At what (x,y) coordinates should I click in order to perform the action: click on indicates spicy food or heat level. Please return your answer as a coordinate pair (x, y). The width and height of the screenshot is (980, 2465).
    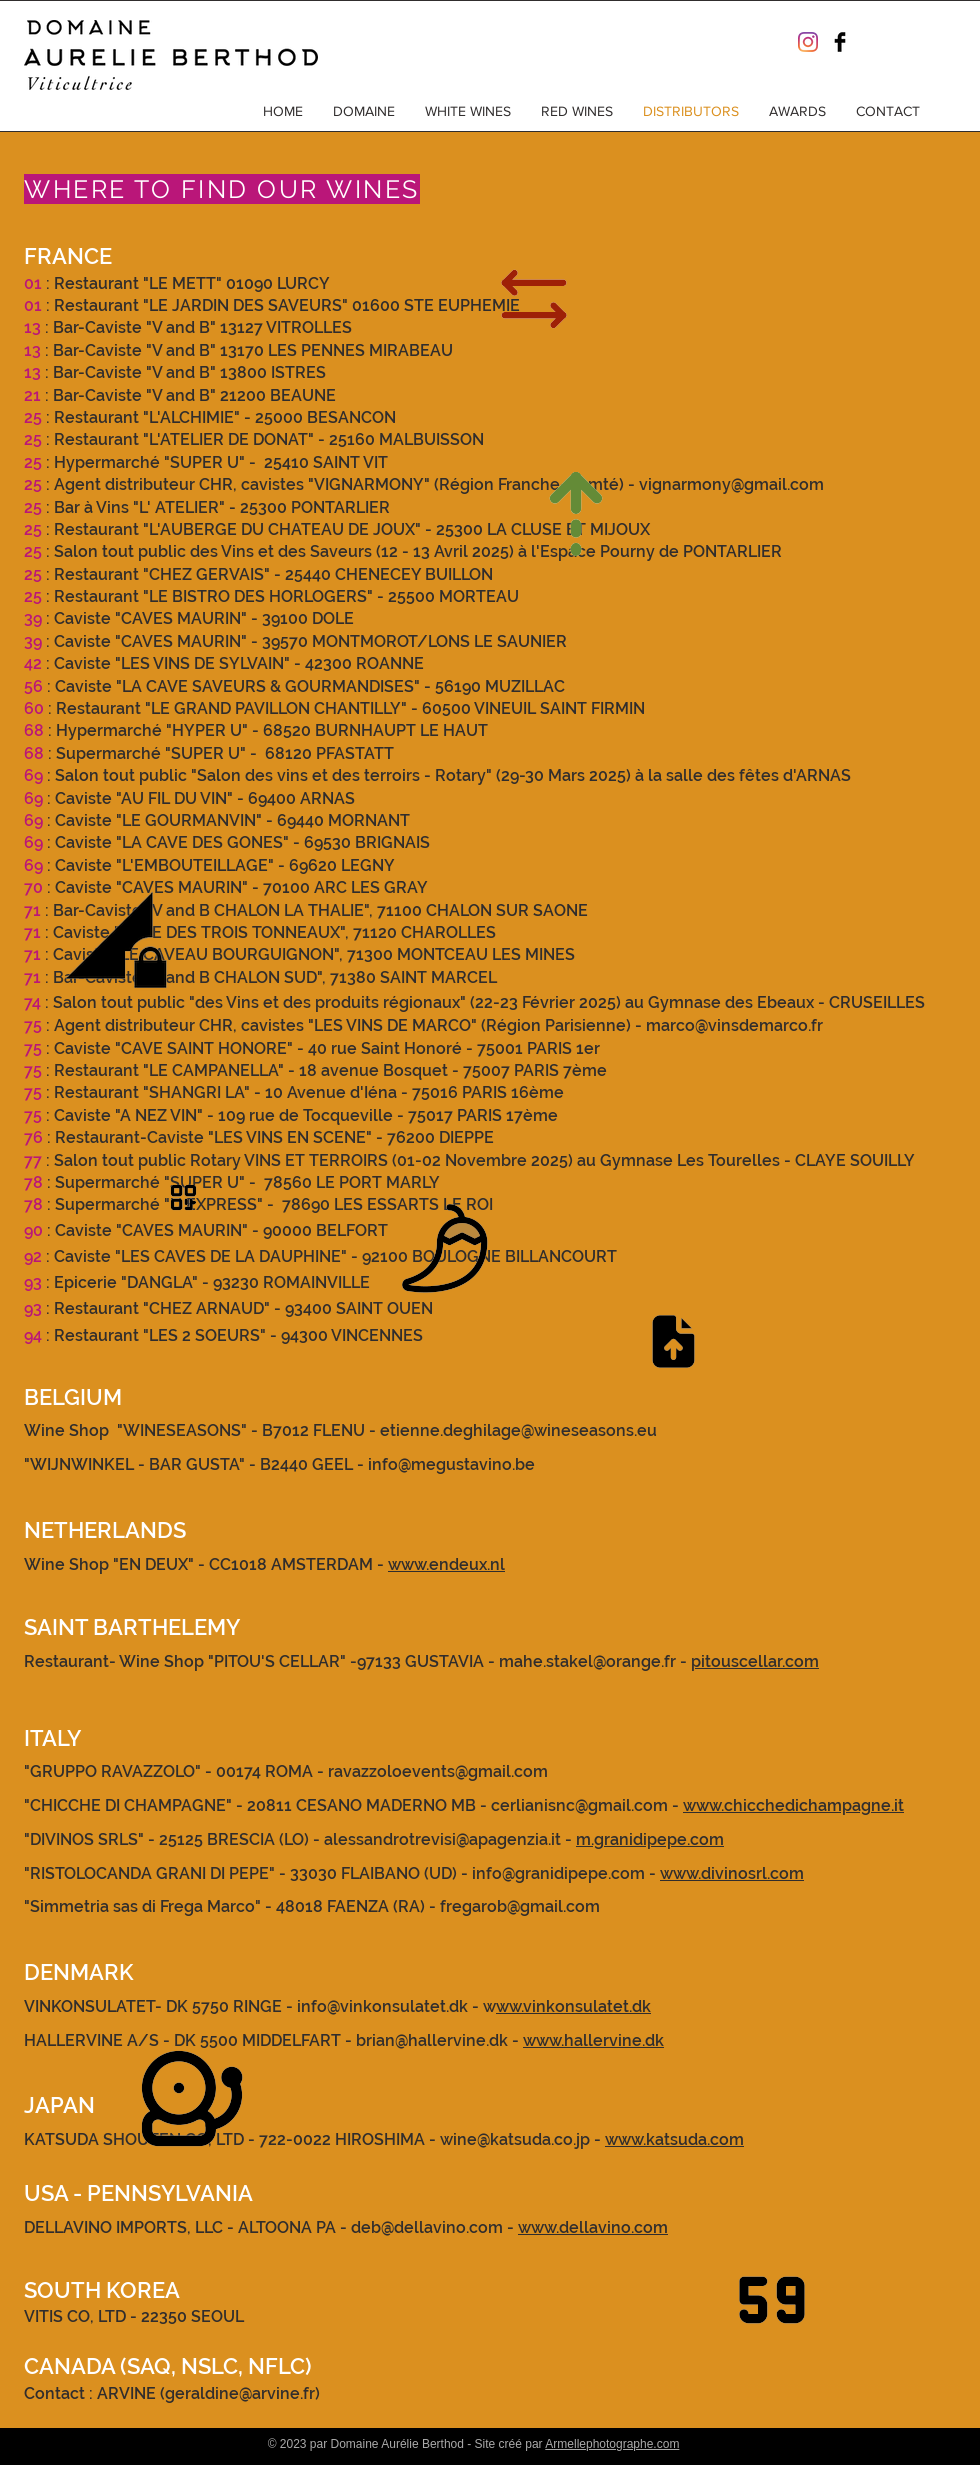
    Looking at the image, I should click on (449, 1251).